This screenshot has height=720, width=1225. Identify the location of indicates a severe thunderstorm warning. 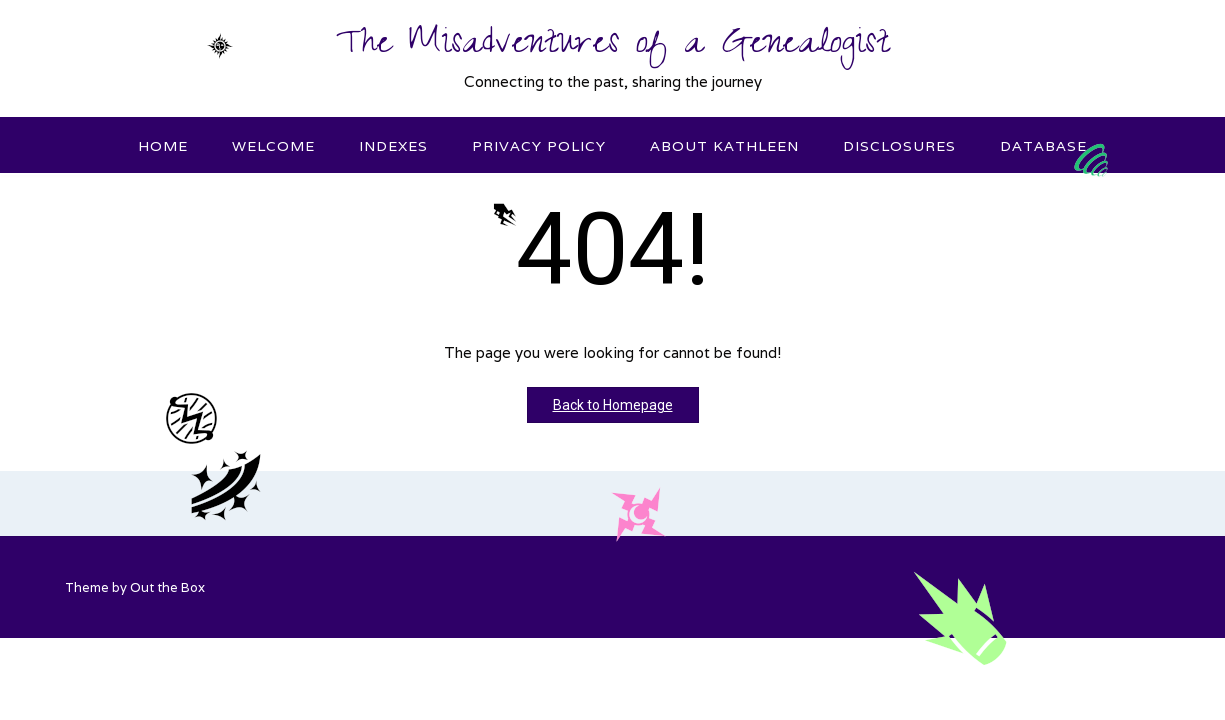
(505, 215).